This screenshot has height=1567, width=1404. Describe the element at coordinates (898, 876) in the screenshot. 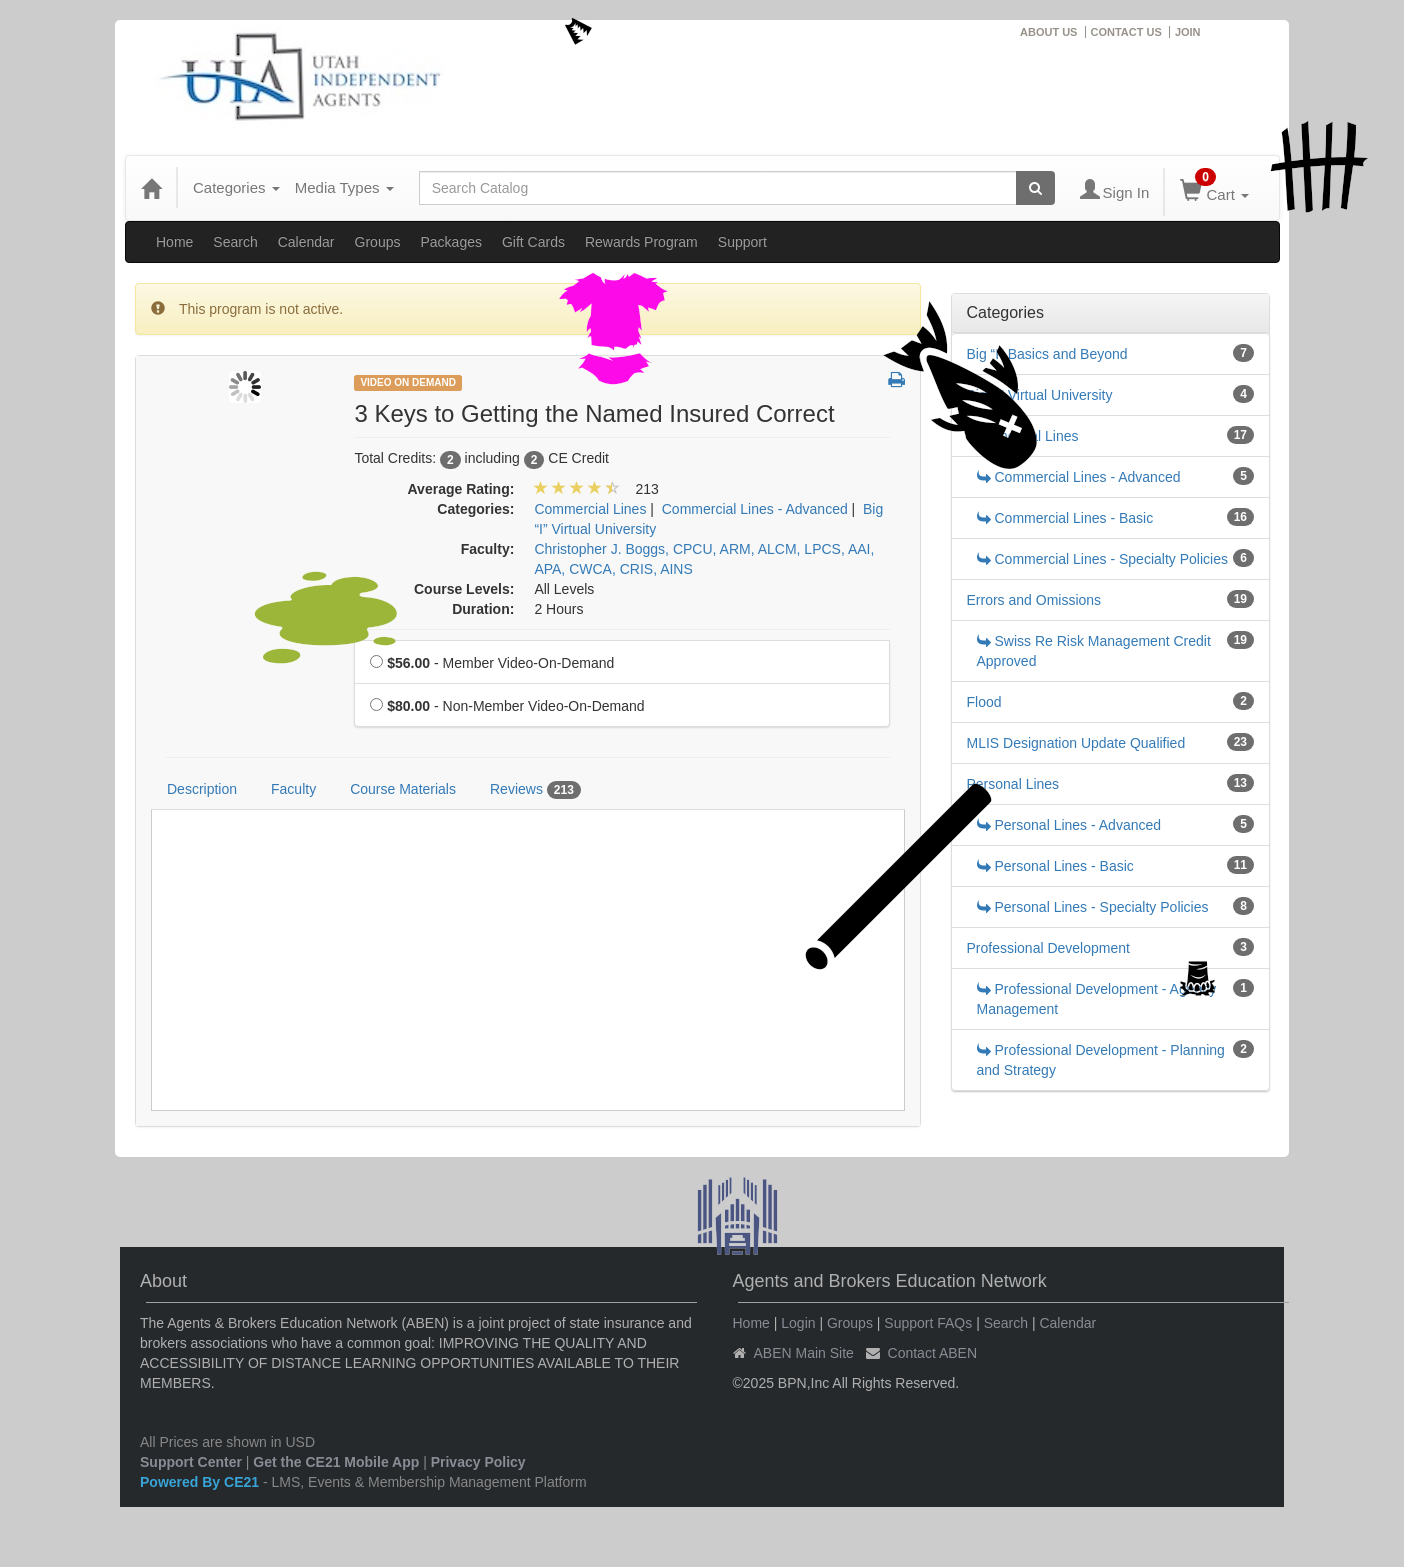

I see `place a straight pipe segment` at that location.